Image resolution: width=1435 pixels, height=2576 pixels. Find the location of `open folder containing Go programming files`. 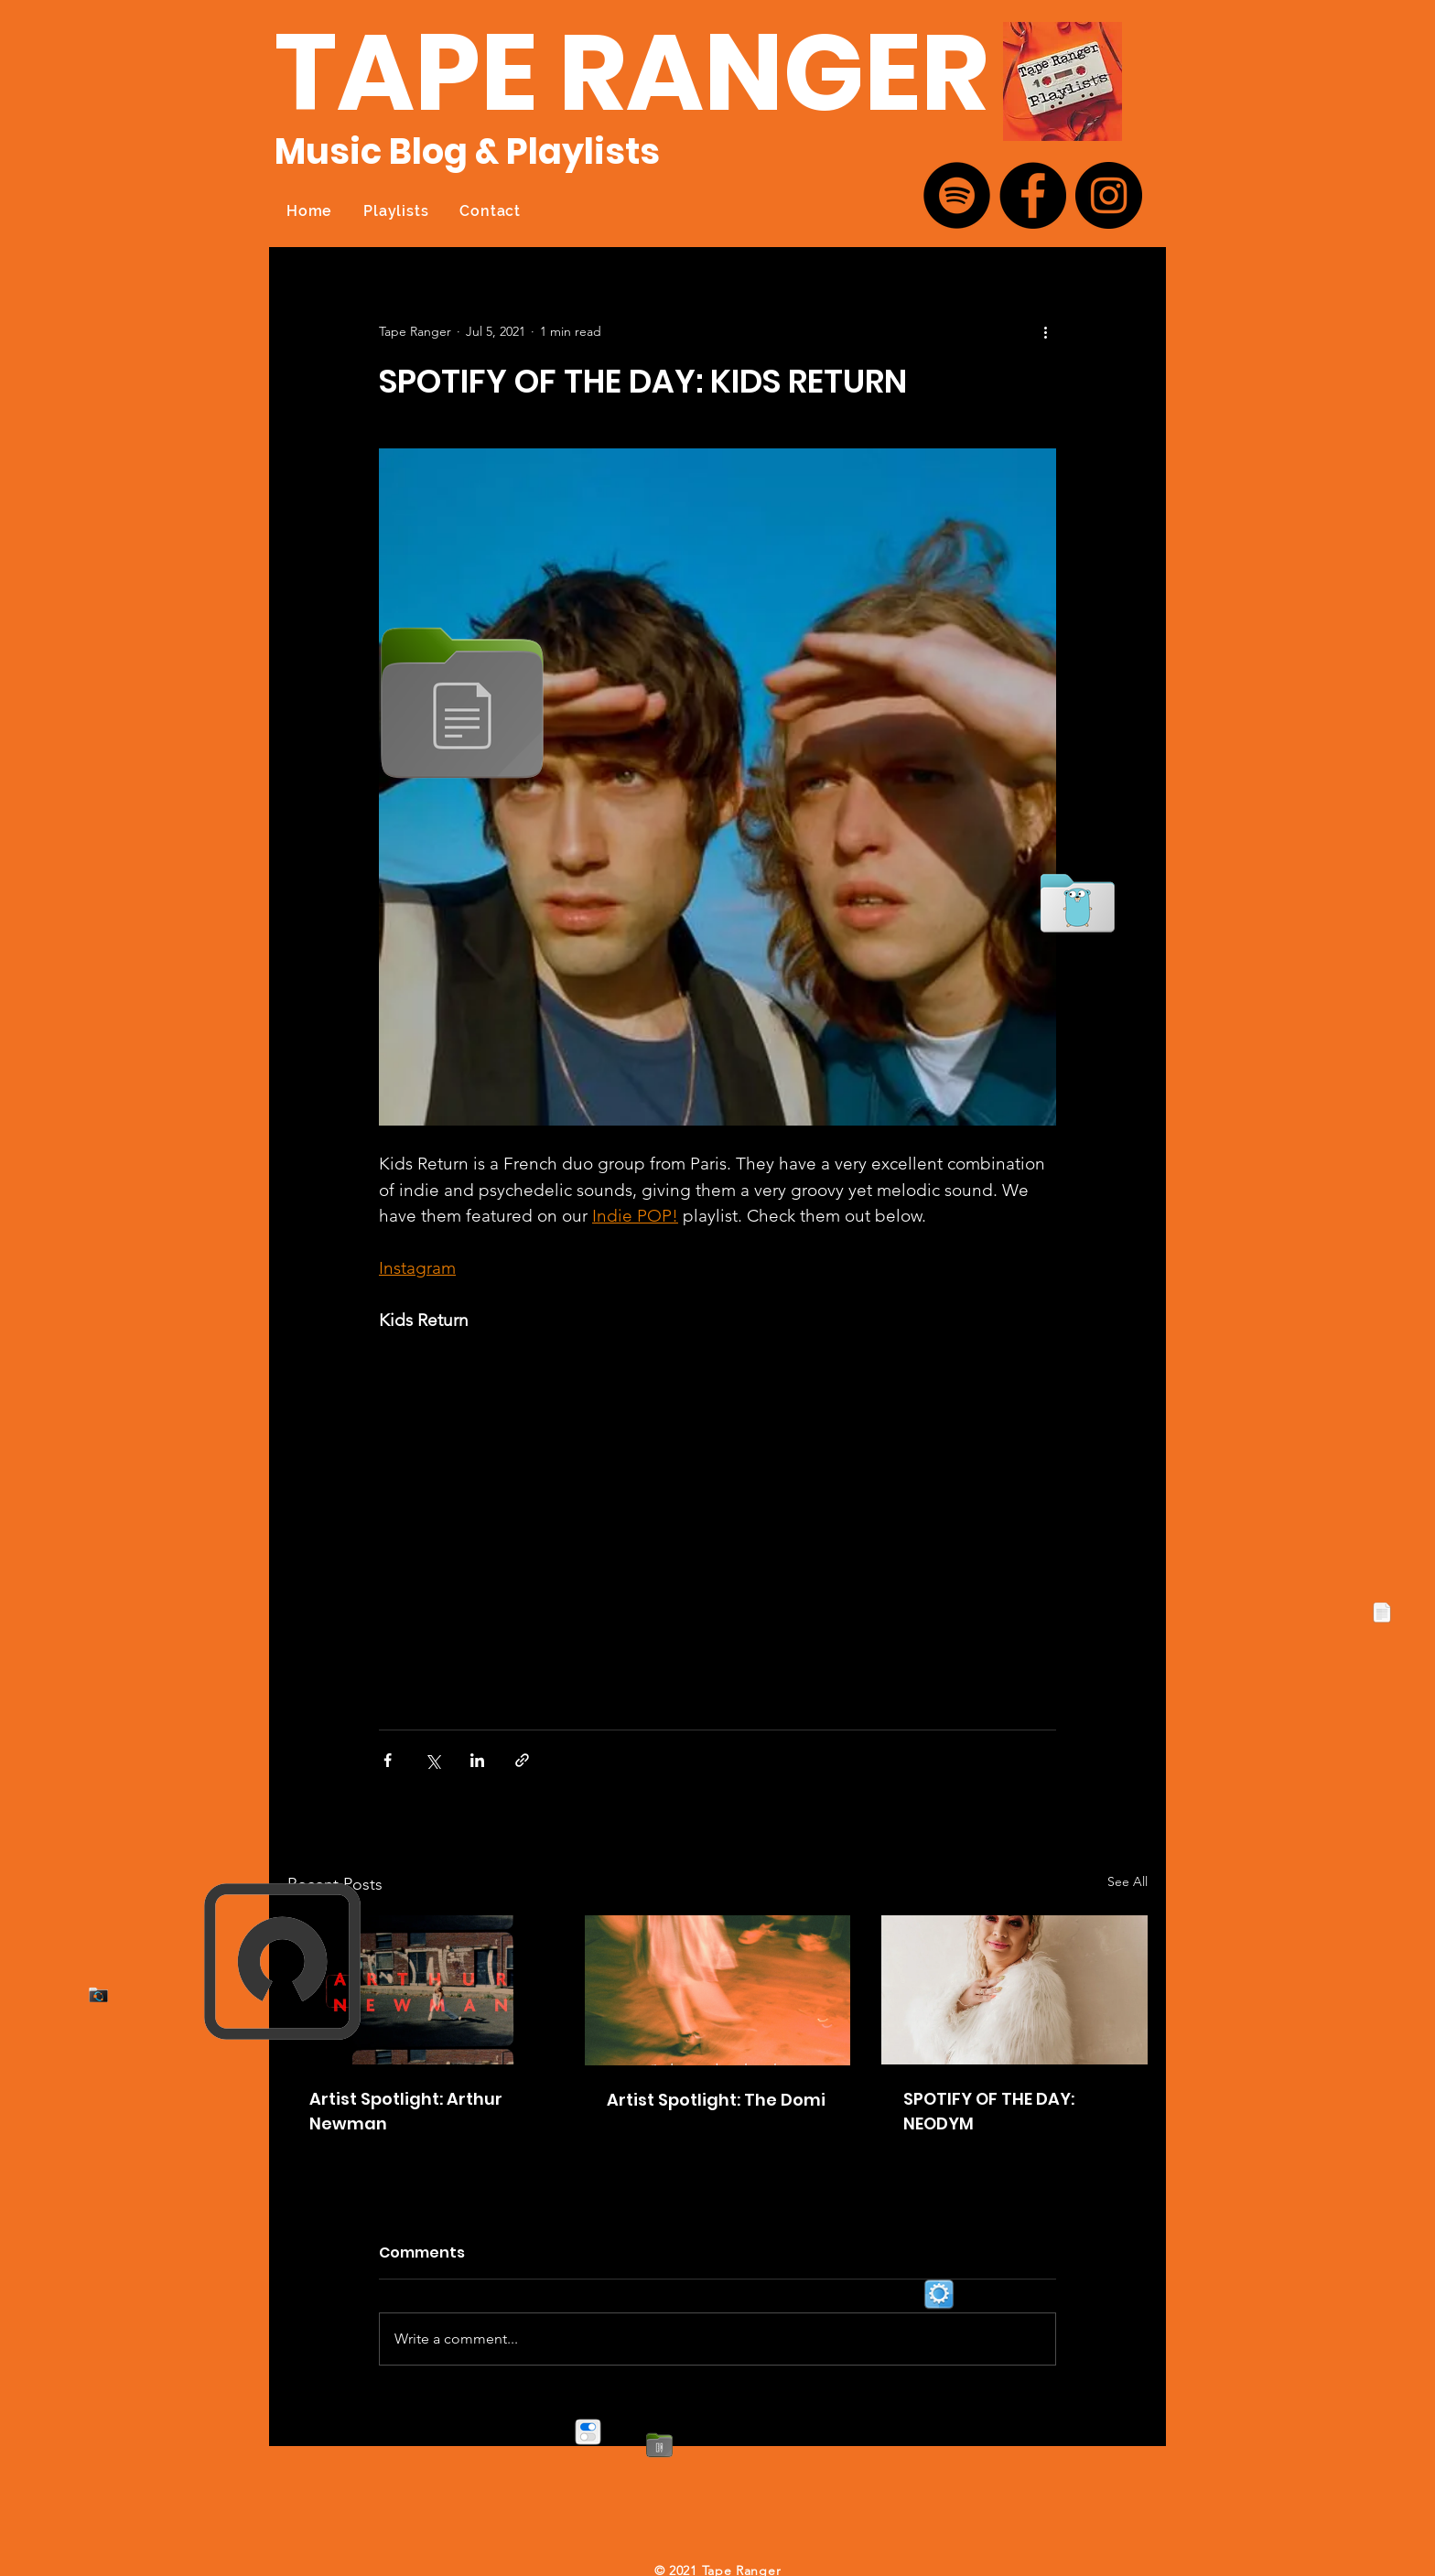

open folder containing Go programming files is located at coordinates (1077, 905).